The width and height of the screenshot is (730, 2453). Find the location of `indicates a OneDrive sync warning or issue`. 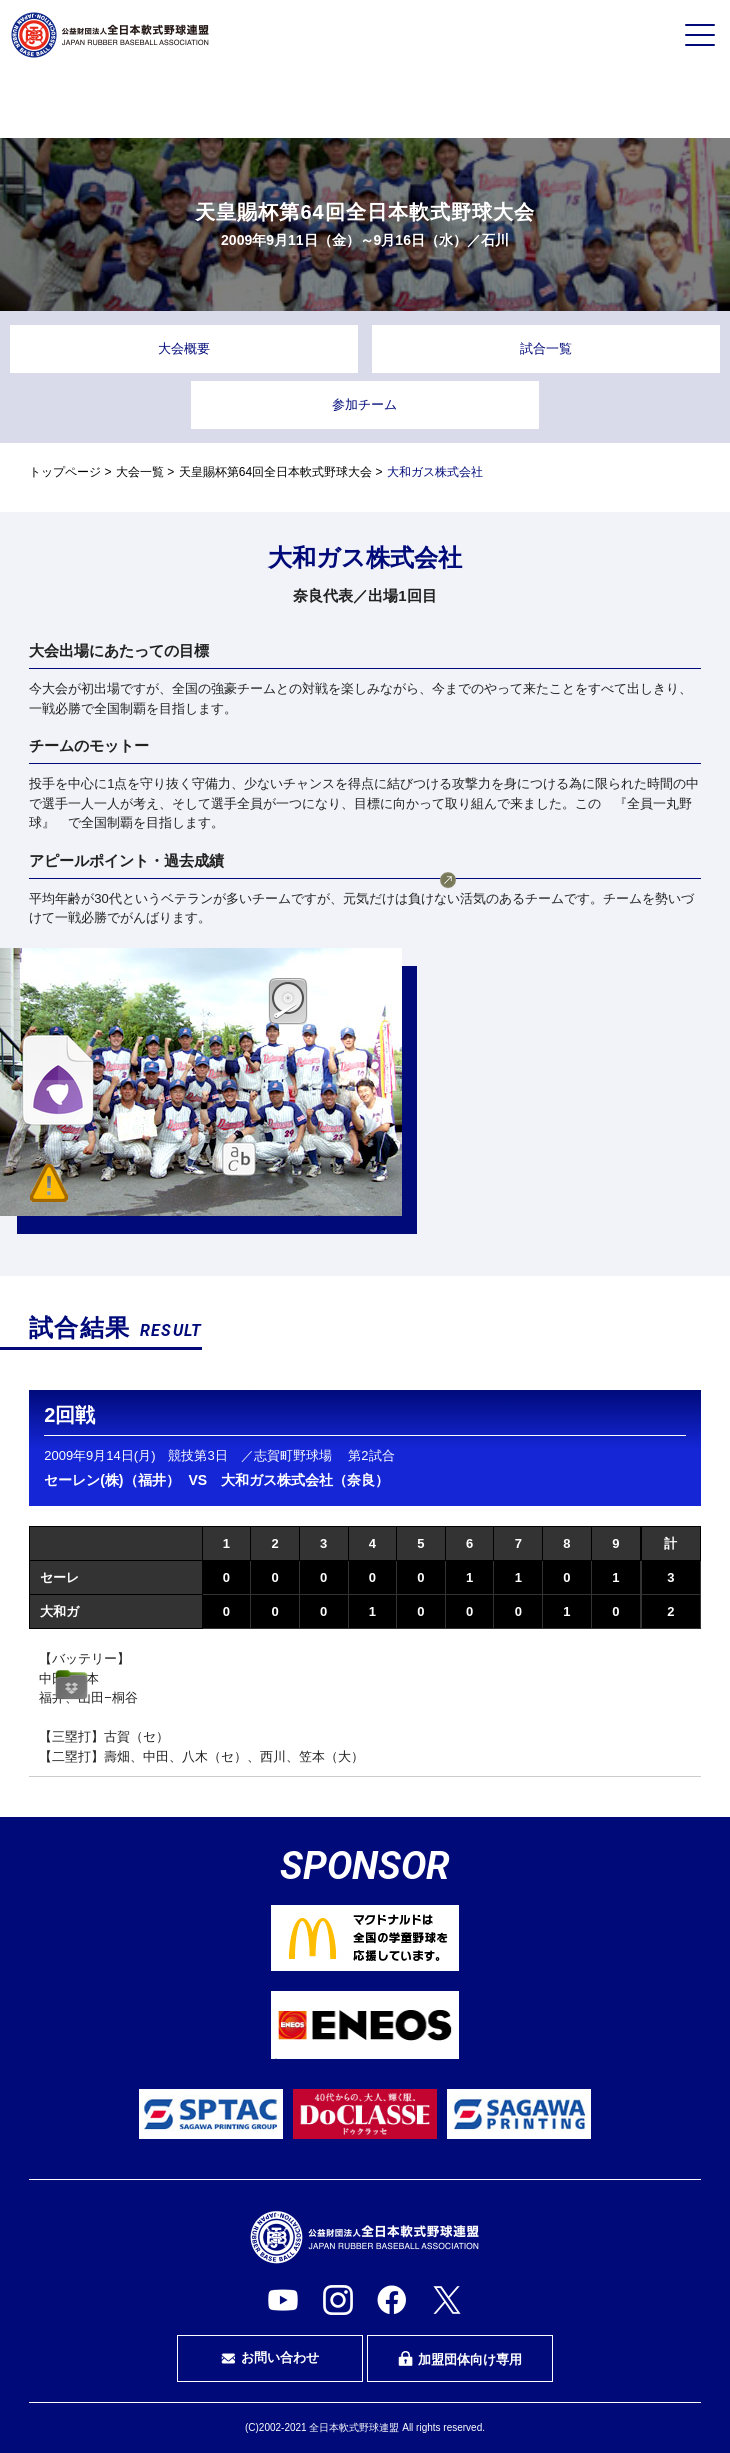

indicates a OneDrive sync warning or issue is located at coordinates (49, 1183).